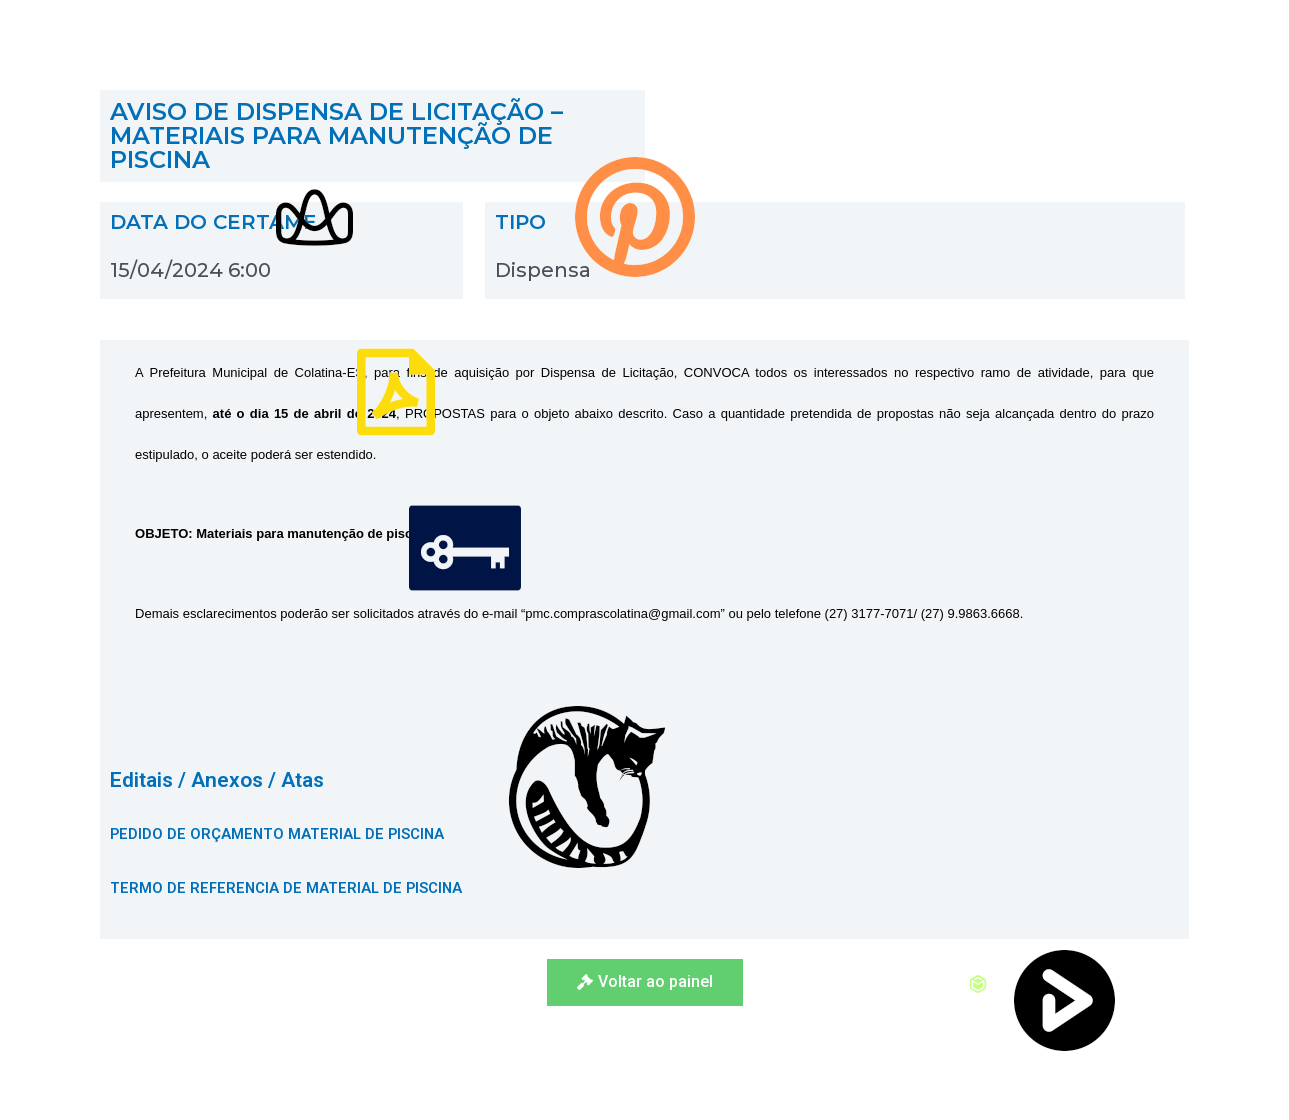 The width and height of the screenshot is (1289, 1120). Describe the element at coordinates (587, 787) in the screenshot. I see `open GNU IceCat browser` at that location.